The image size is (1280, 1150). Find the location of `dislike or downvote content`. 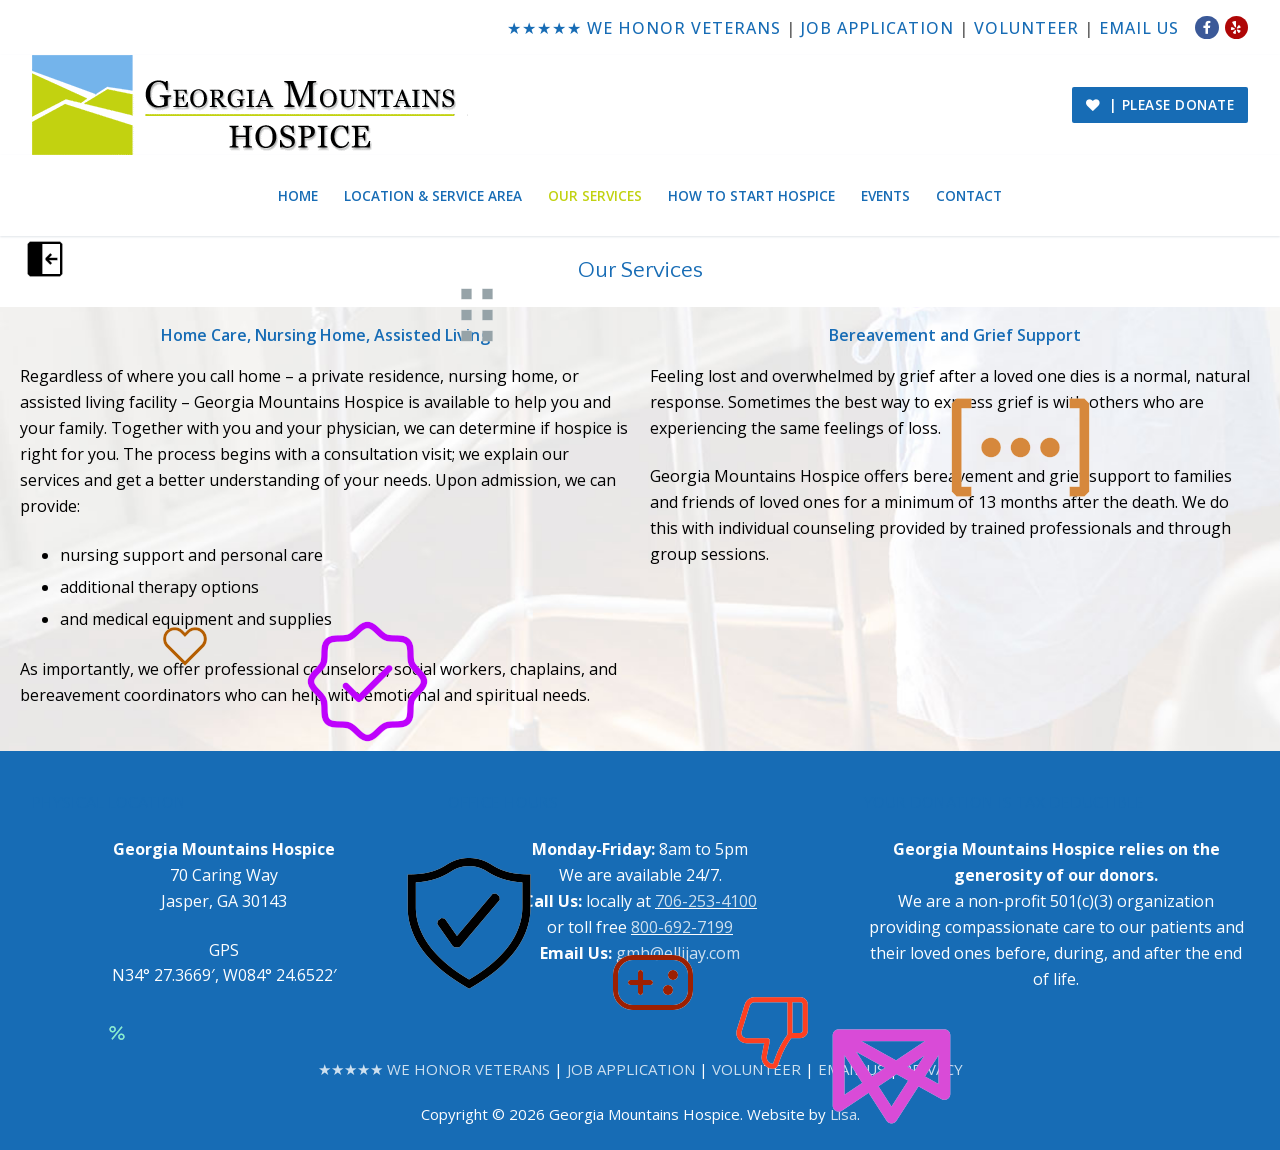

dislike or downvote content is located at coordinates (772, 1033).